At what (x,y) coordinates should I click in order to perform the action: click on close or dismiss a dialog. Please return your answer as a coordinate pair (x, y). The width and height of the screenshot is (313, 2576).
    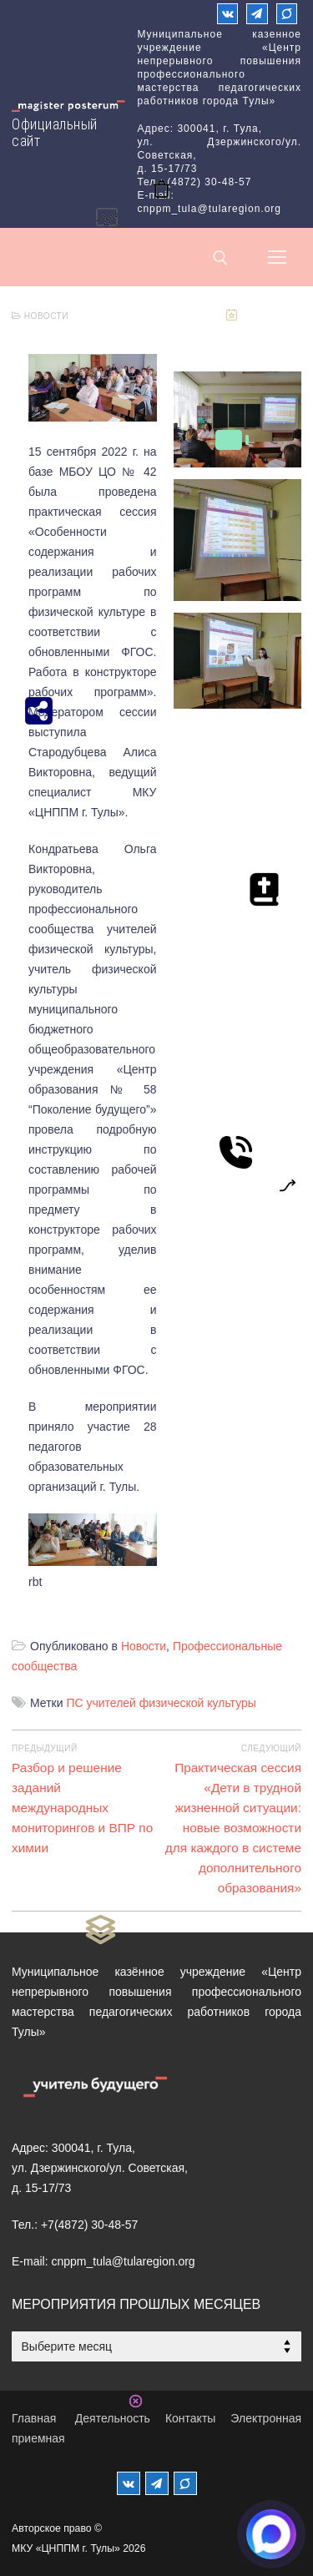
    Looking at the image, I should click on (135, 2401).